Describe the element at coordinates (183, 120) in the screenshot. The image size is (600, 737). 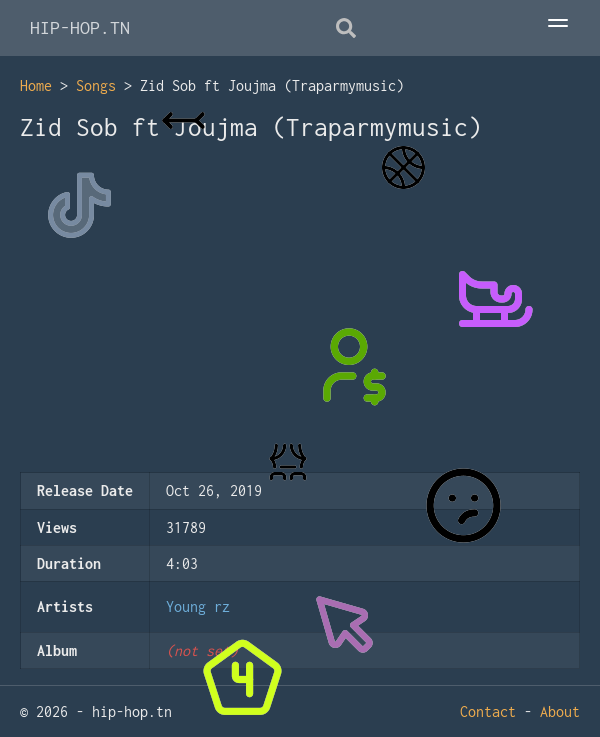
I see `go back to the previous screen` at that location.